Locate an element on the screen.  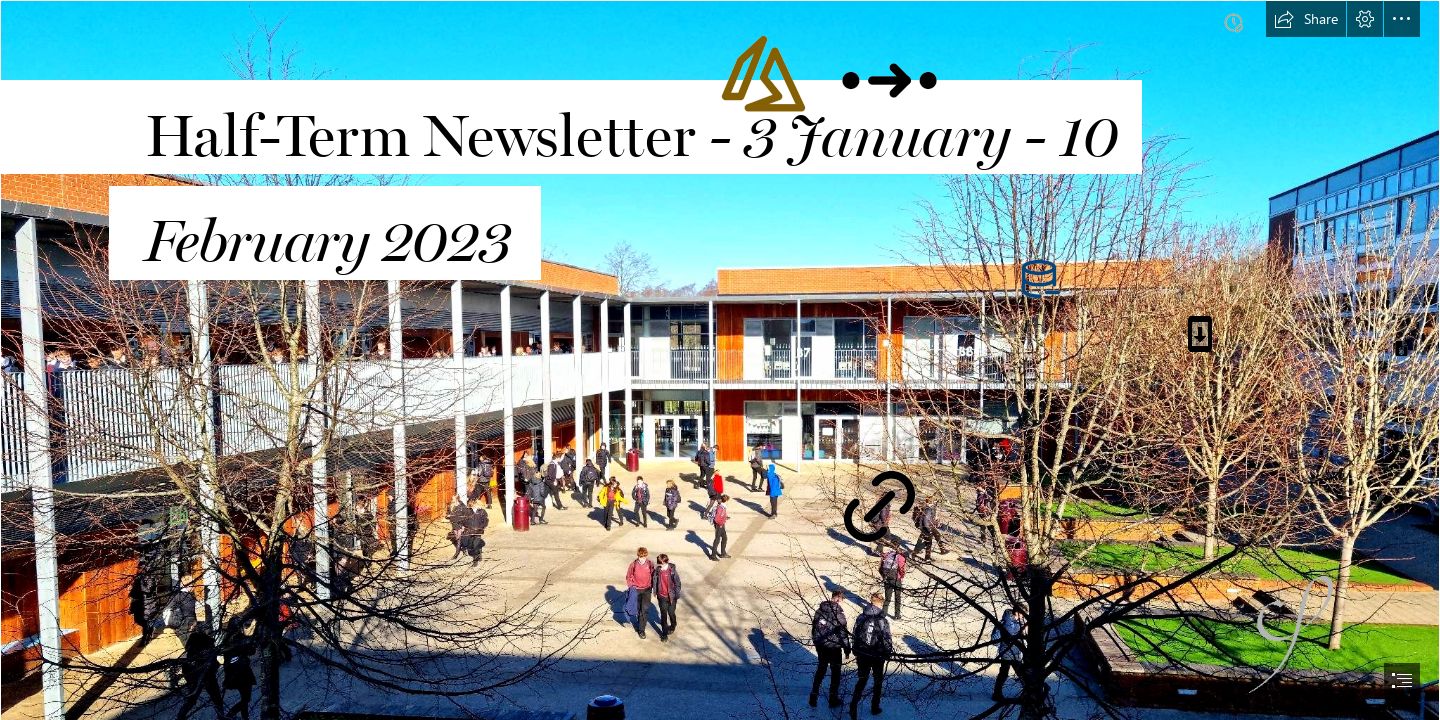
access microsoft azure cloud services is located at coordinates (763, 77).